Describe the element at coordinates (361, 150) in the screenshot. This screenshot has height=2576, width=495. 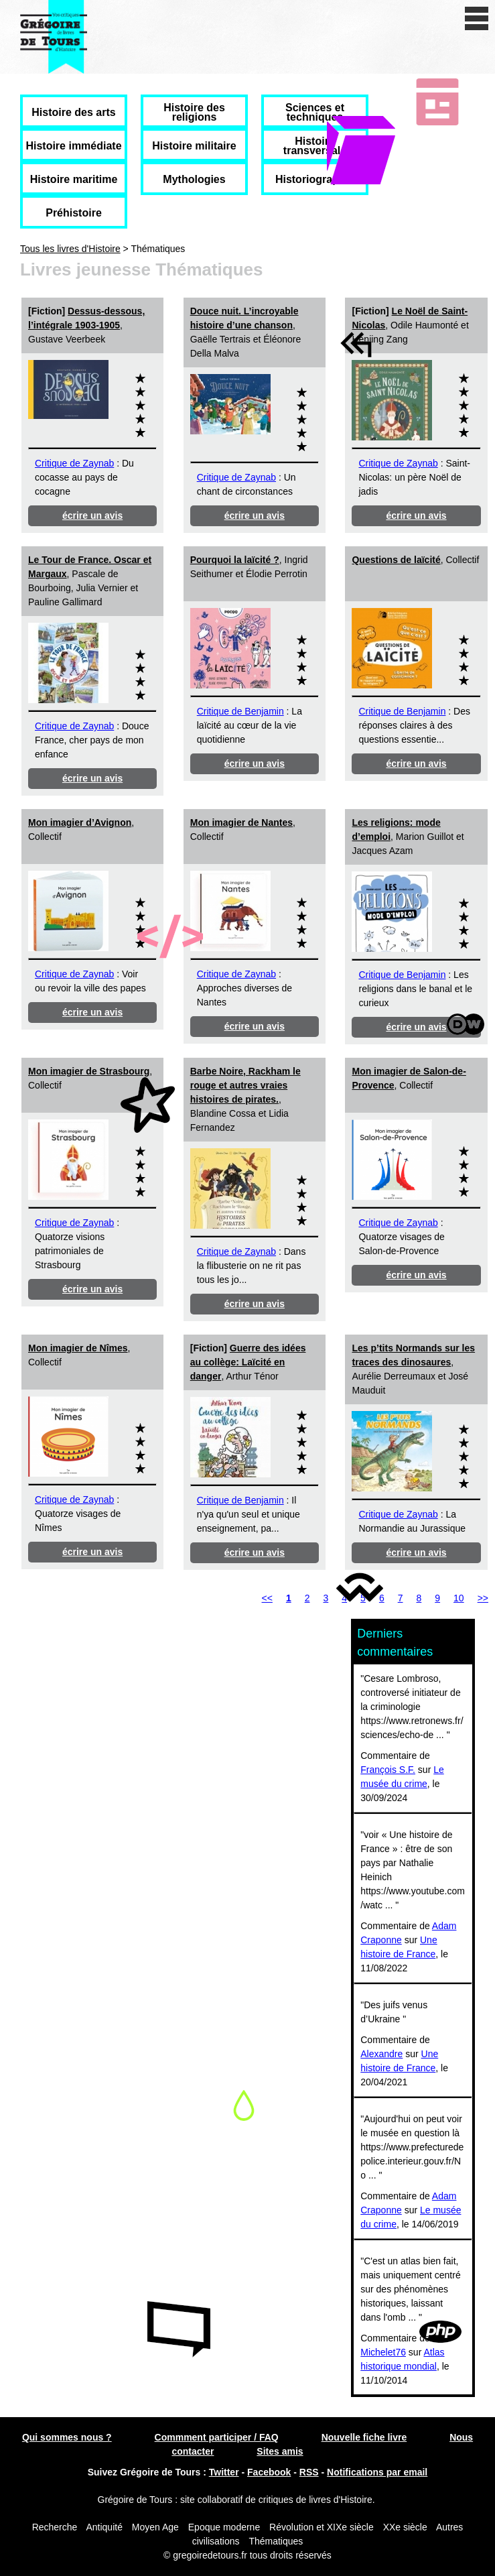
I see `open tuta secure email app` at that location.